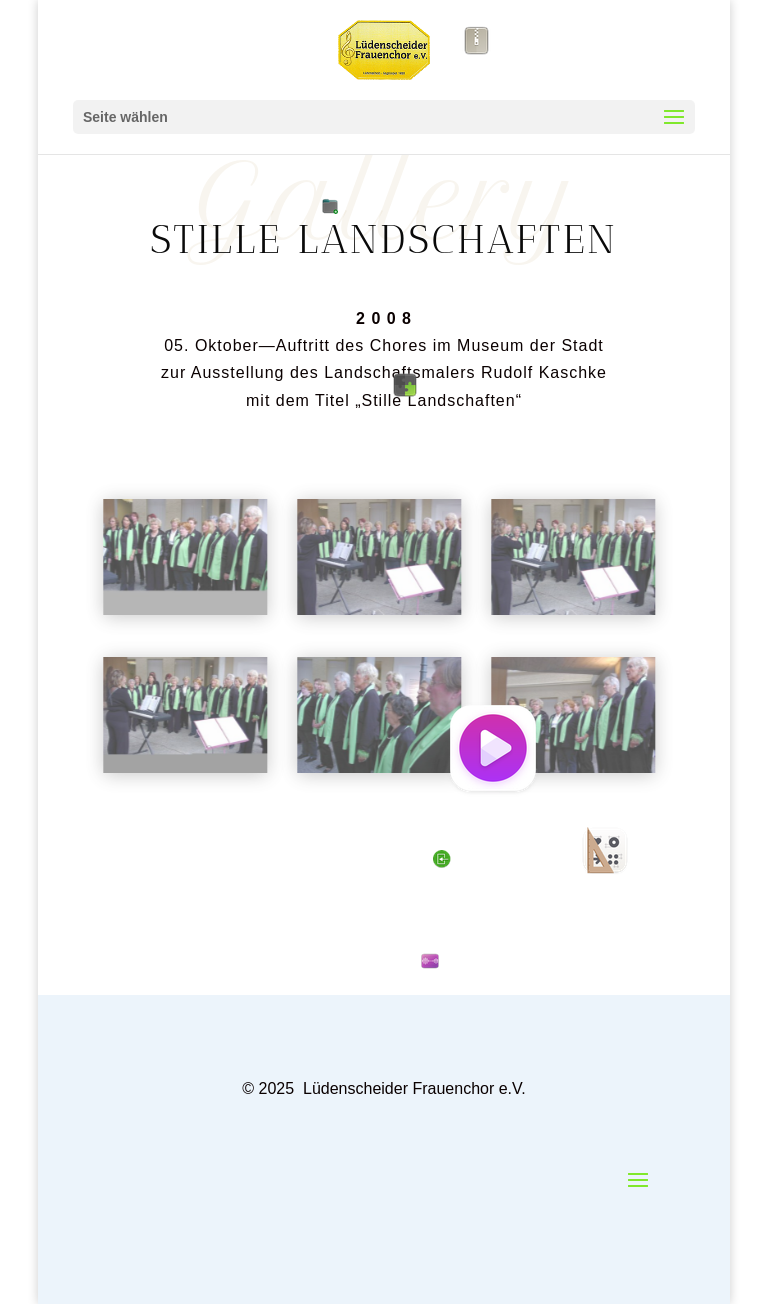 This screenshot has width=768, height=1304. I want to click on log out of the current session, so click(442, 859).